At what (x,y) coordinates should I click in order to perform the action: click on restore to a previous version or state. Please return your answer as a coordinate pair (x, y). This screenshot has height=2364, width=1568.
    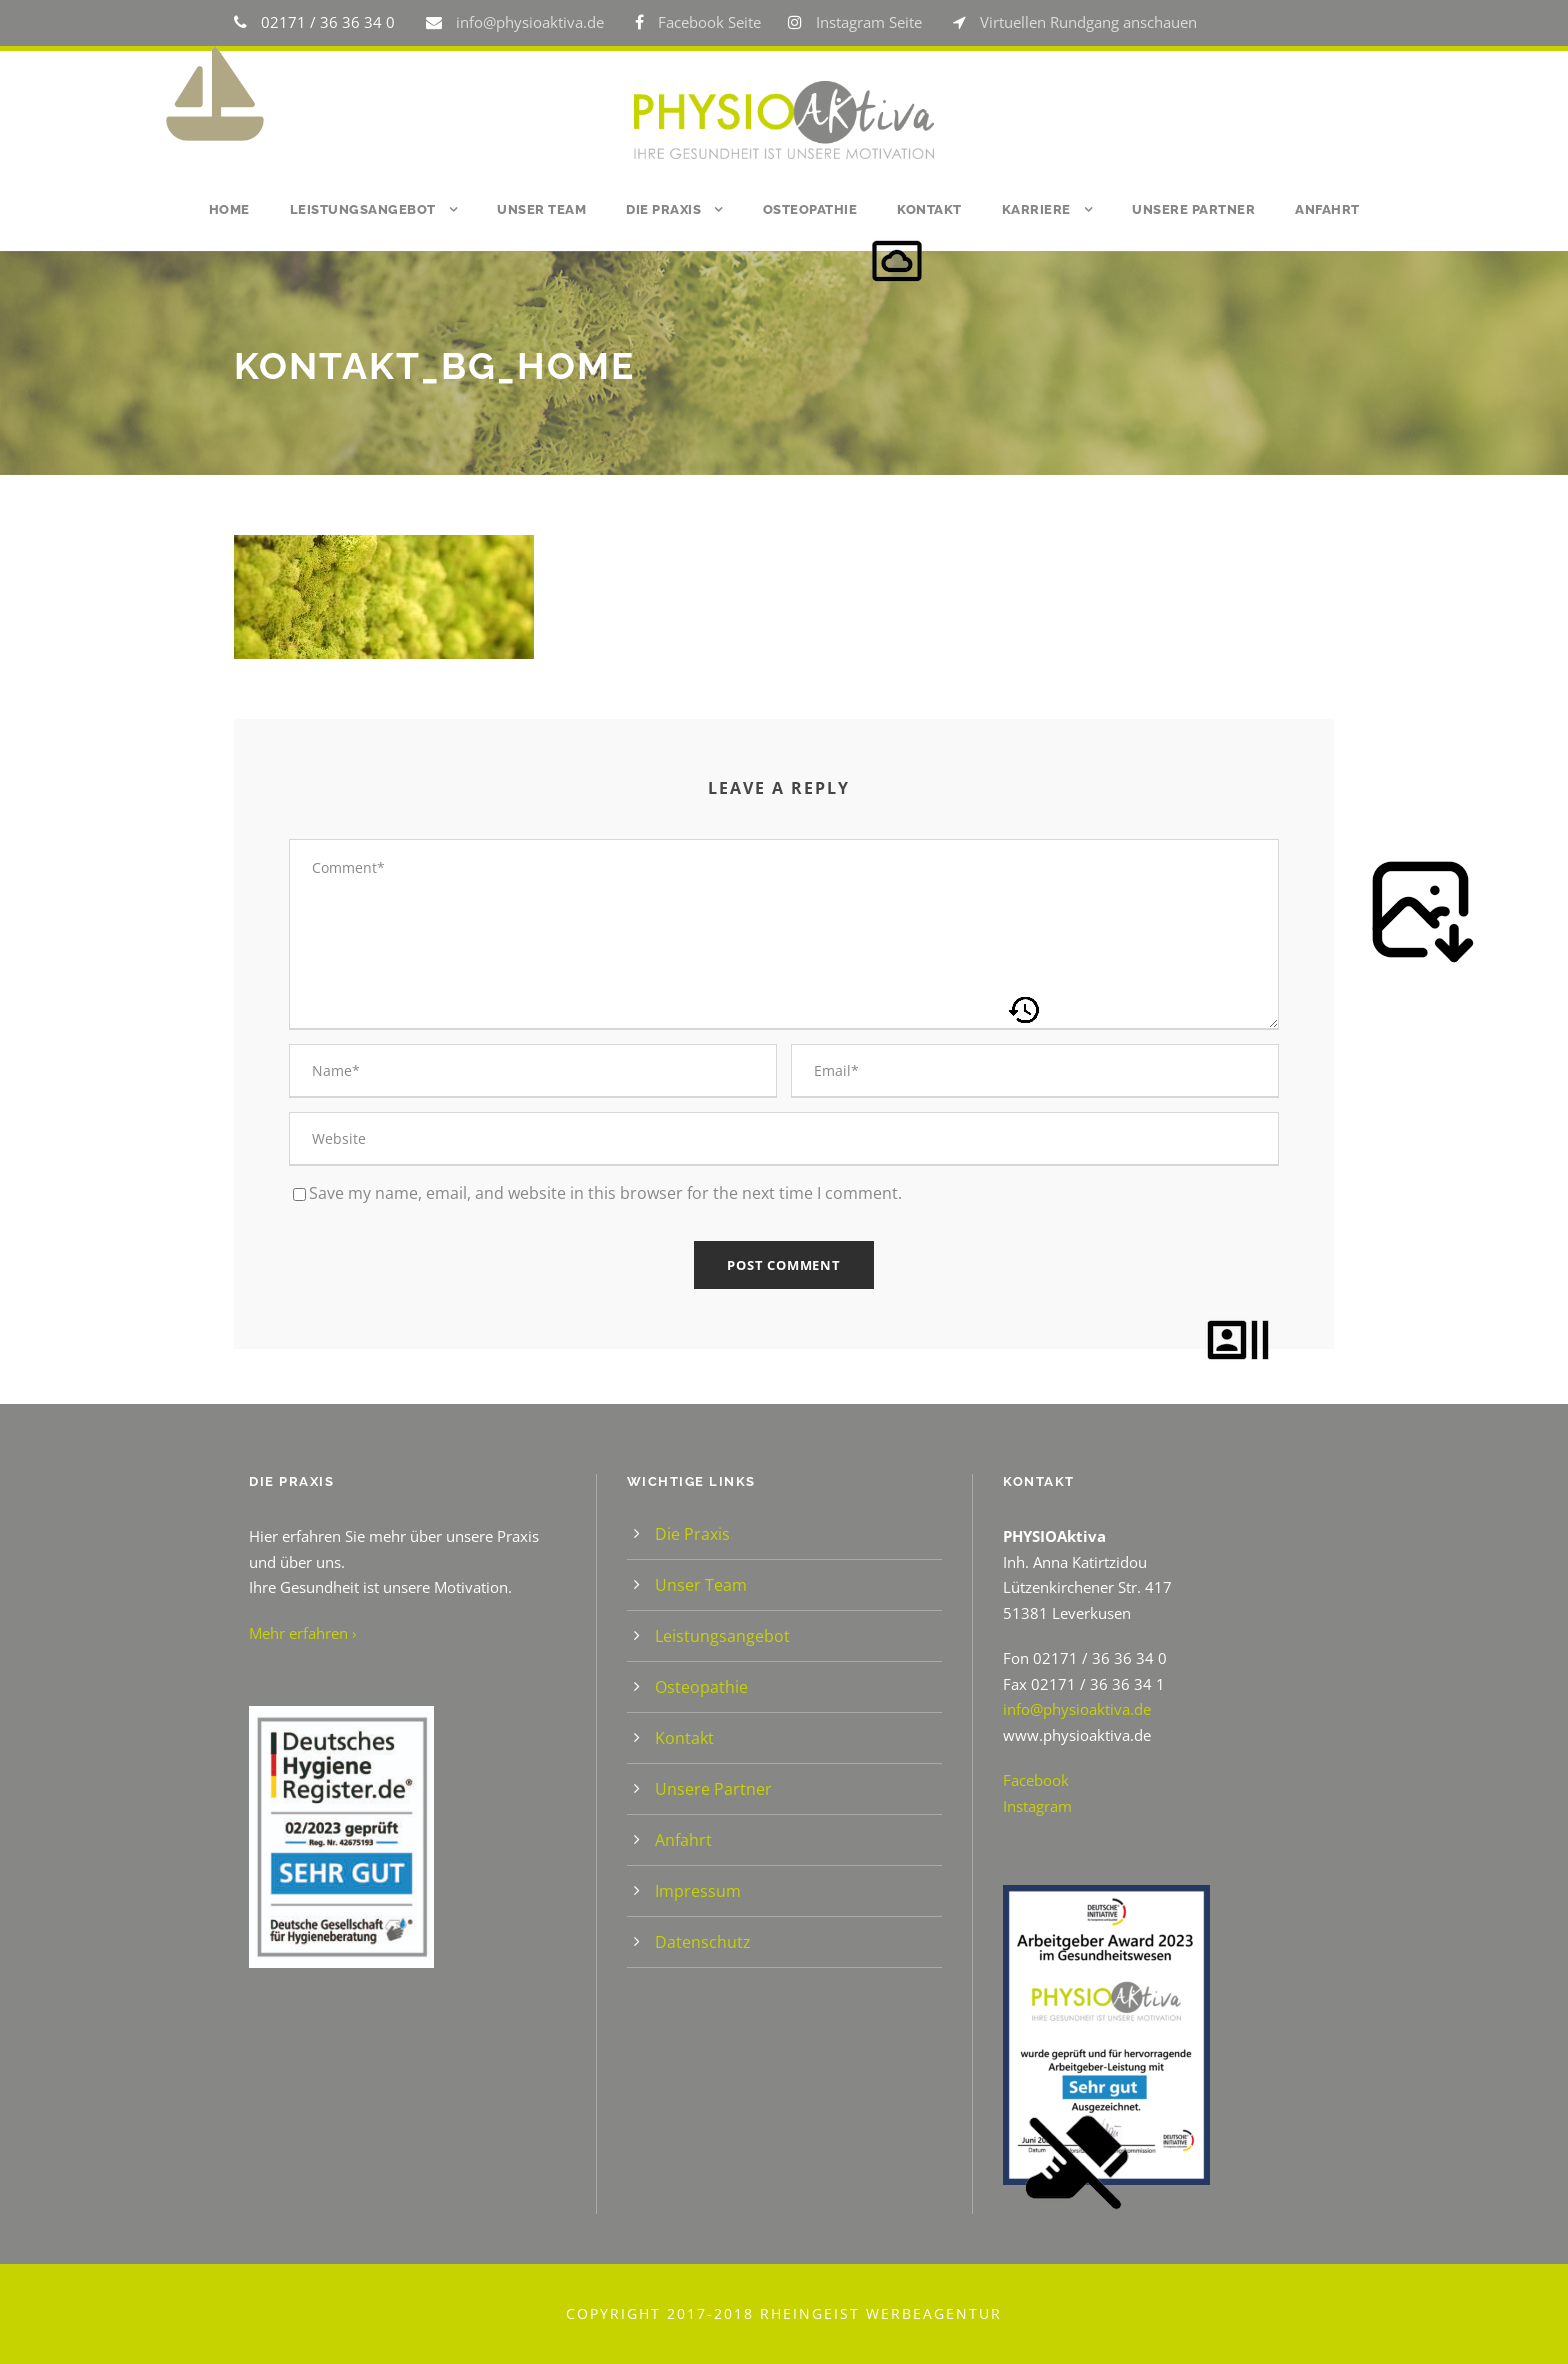
    Looking at the image, I should click on (1024, 1010).